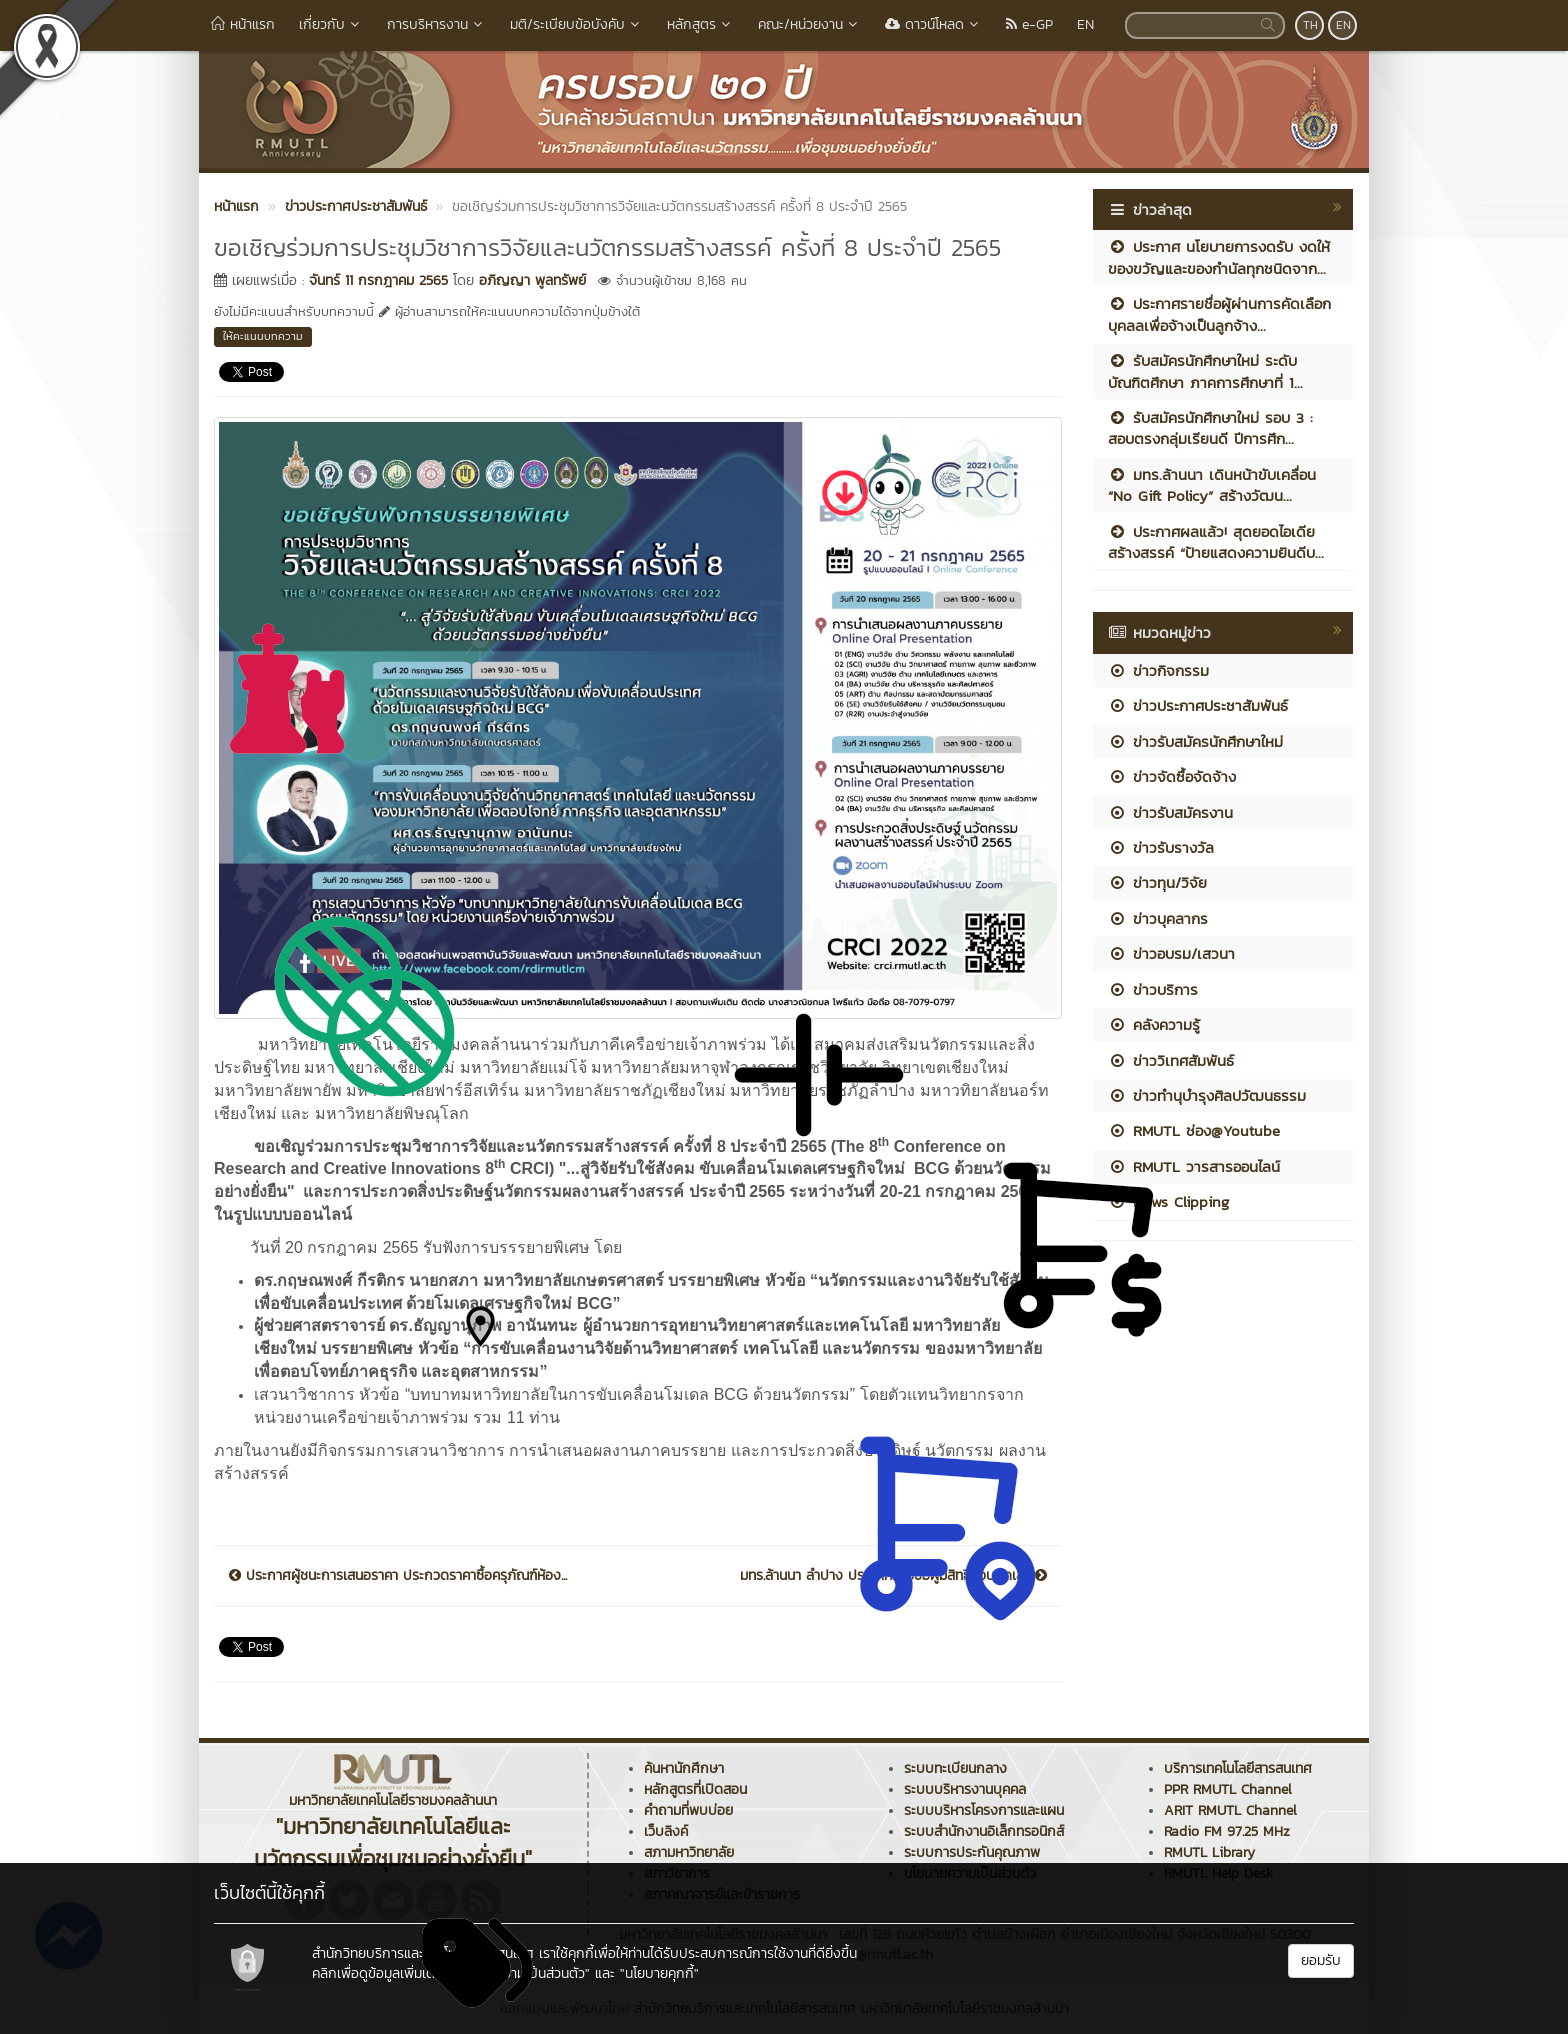  What do you see at coordinates (364, 1006) in the screenshot?
I see `merge or combine selected elements` at bounding box center [364, 1006].